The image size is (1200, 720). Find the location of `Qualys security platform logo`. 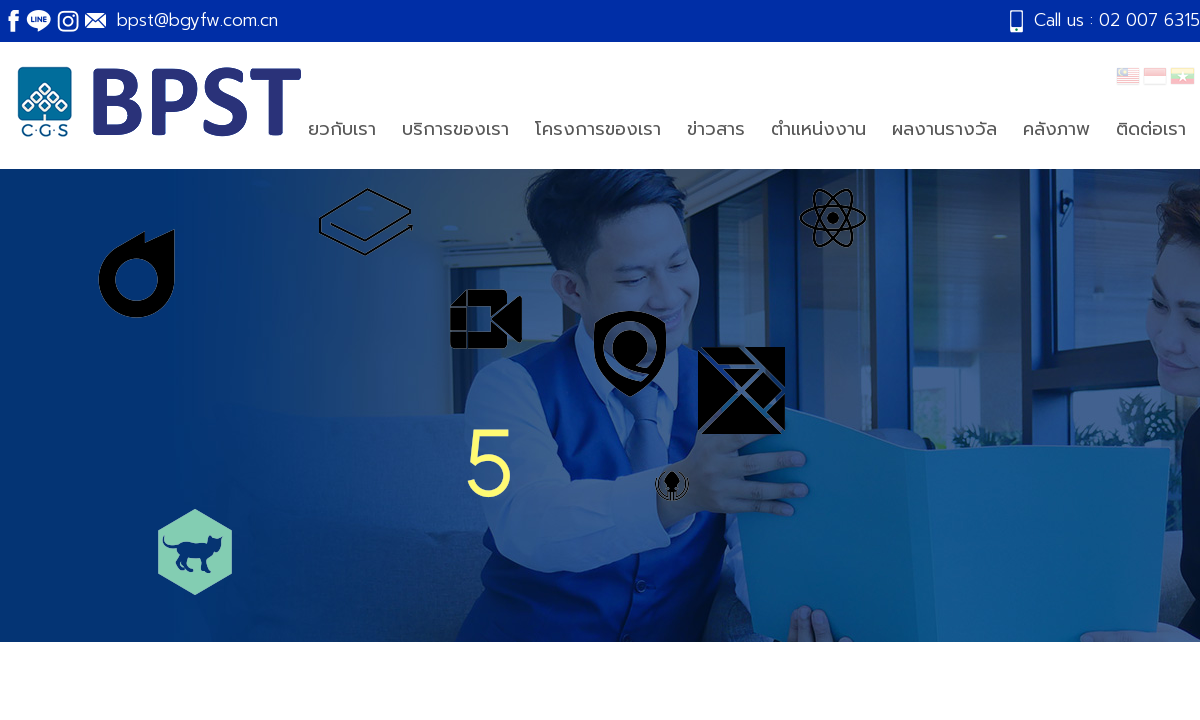

Qualys security platform logo is located at coordinates (630, 354).